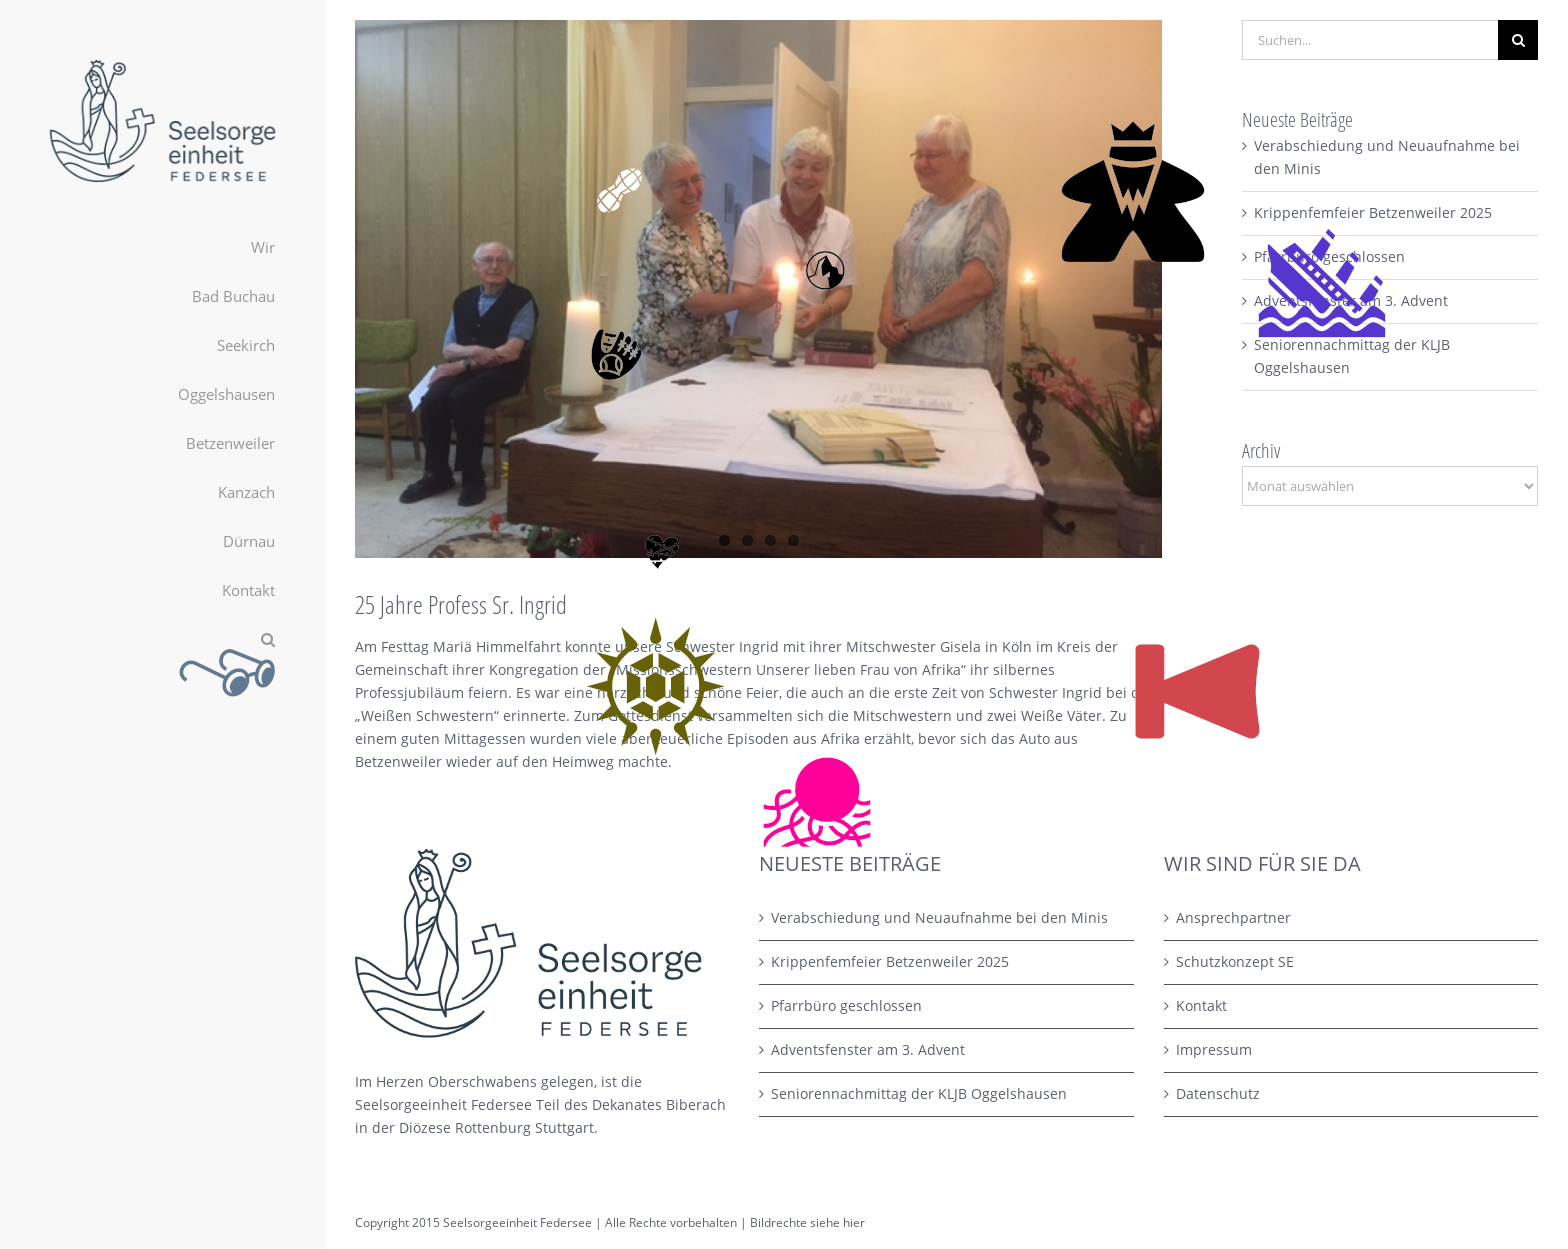 The image size is (1568, 1249). Describe the element at coordinates (227, 673) in the screenshot. I see `toggle reading mode or accessibility features` at that location.